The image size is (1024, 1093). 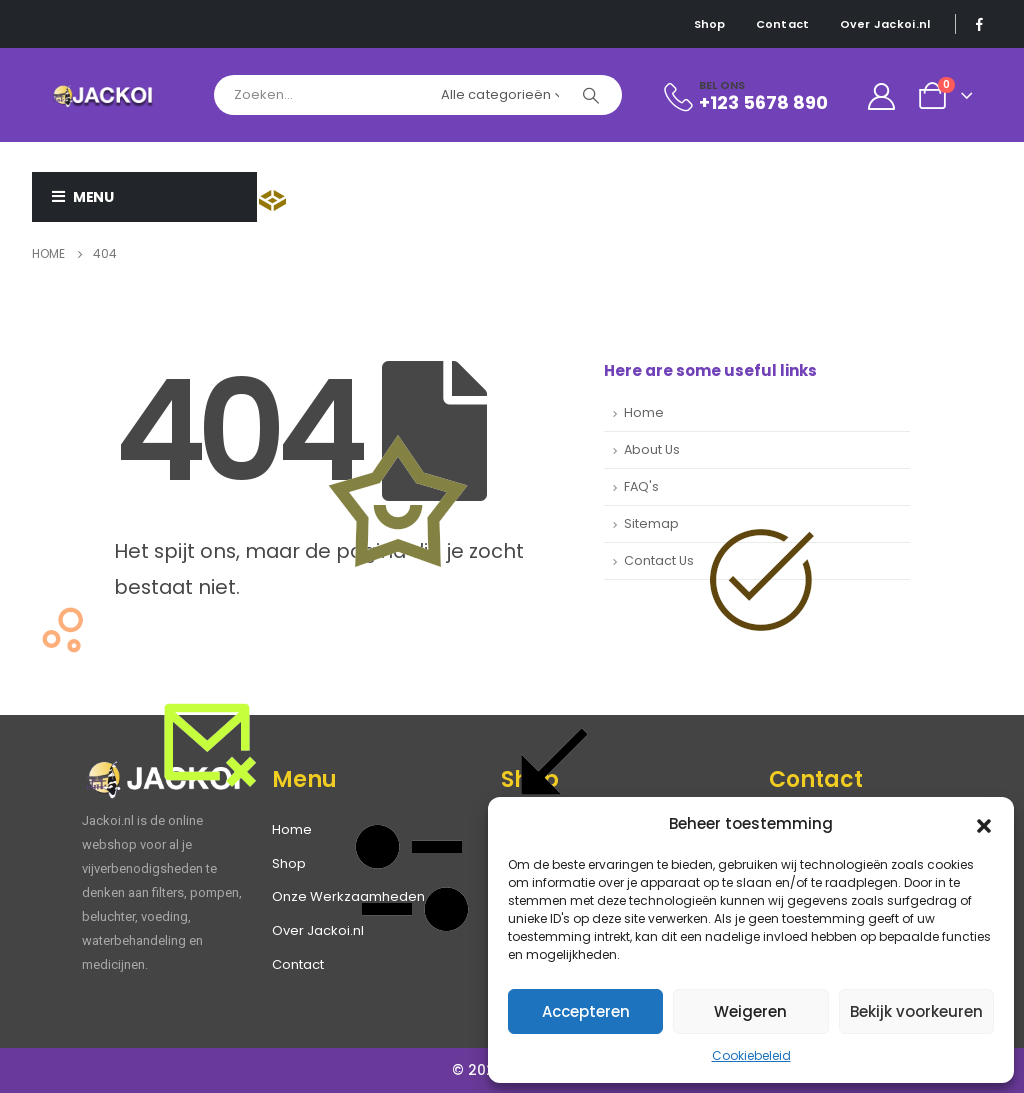 What do you see at coordinates (272, 200) in the screenshot?
I see `open TrueNAS storage management dashboard` at bounding box center [272, 200].